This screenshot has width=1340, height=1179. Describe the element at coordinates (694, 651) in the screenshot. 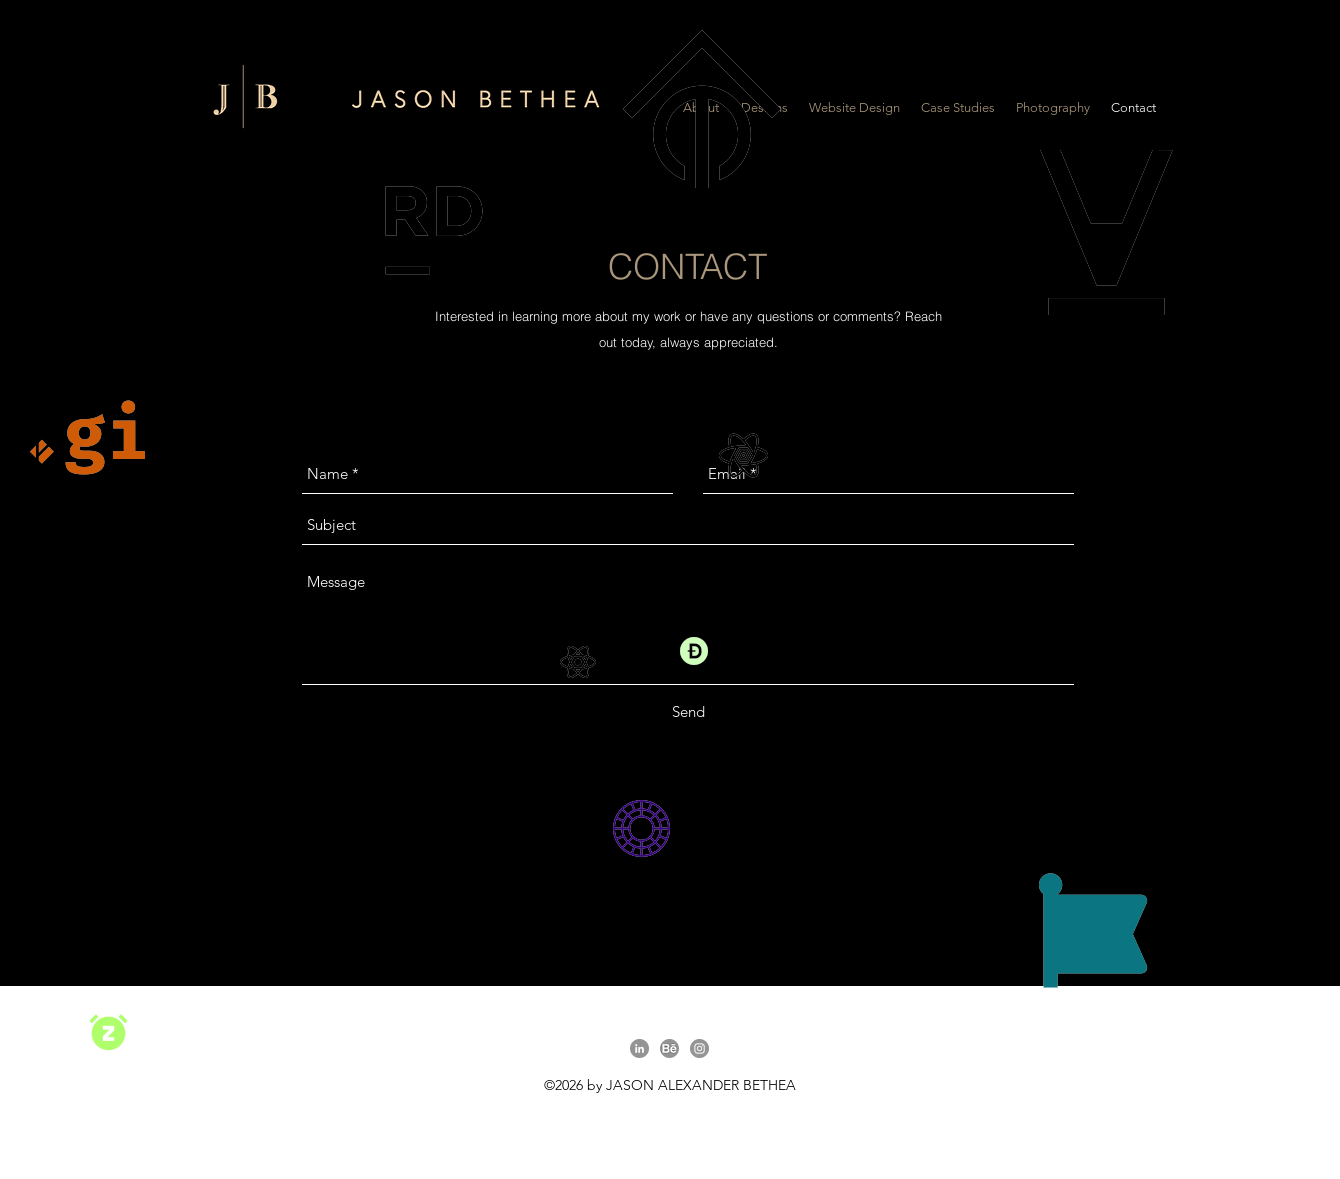

I see `view dogecoin wallet or balance` at that location.